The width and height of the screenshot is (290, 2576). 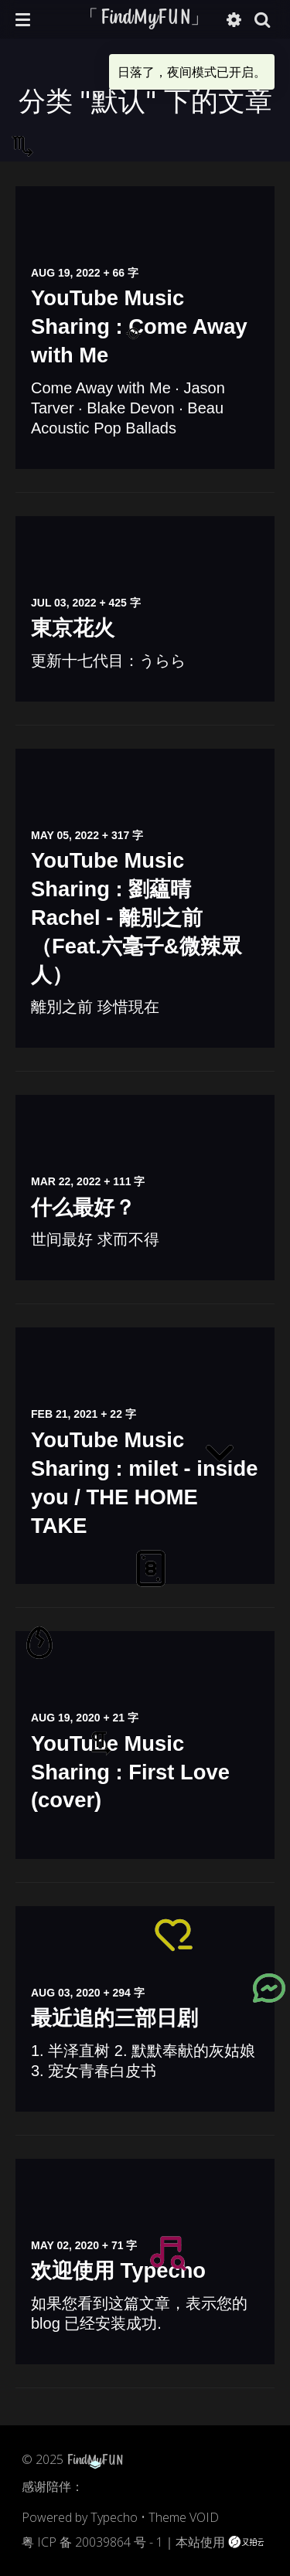 What do you see at coordinates (220, 1452) in the screenshot?
I see `expand a dropdown menu or collapsed section` at bounding box center [220, 1452].